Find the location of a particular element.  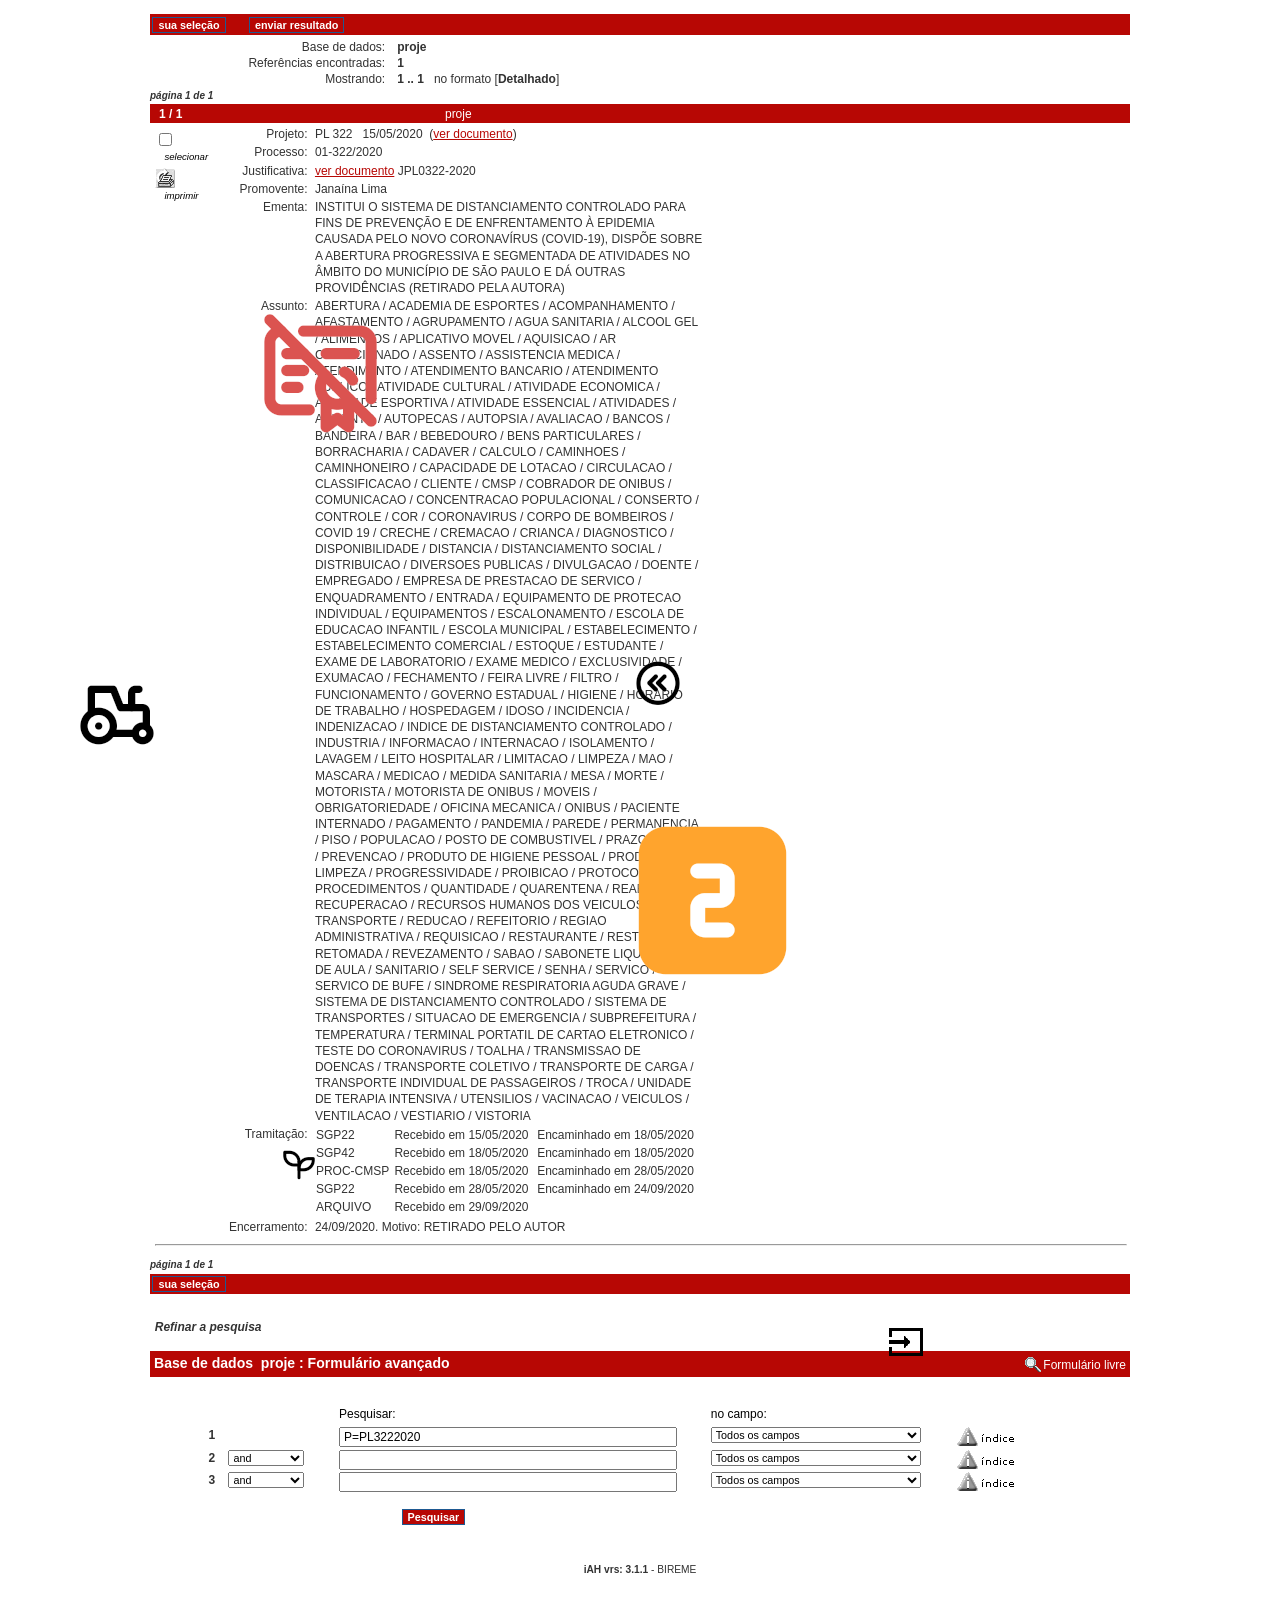

import or input data into the application is located at coordinates (906, 1342).